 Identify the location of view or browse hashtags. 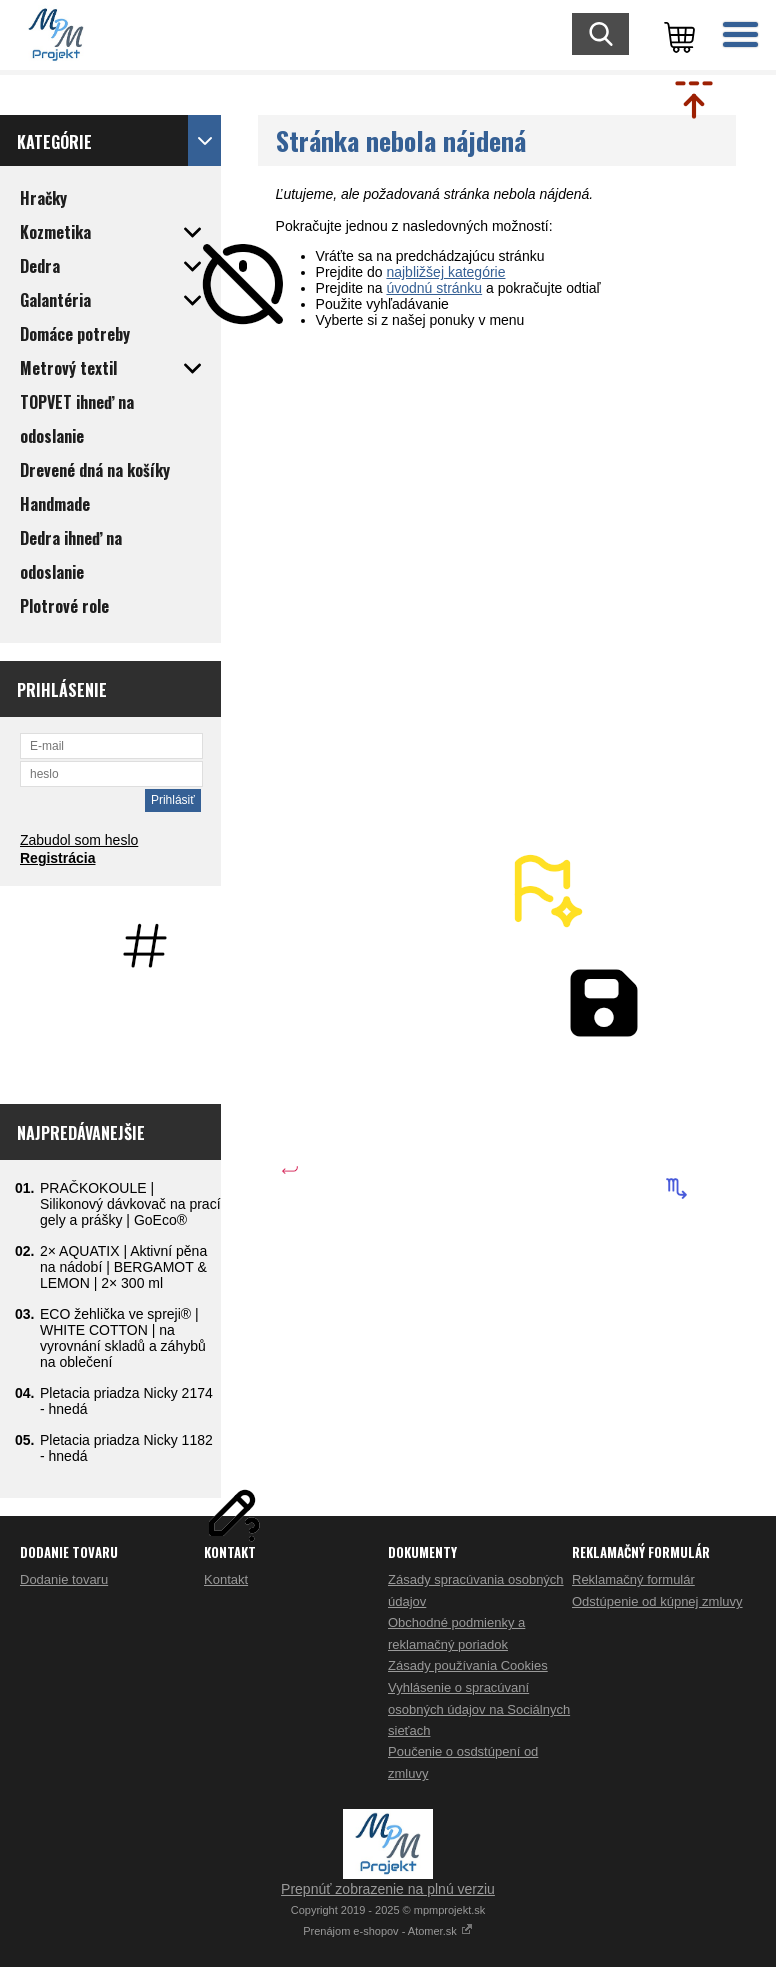
(145, 946).